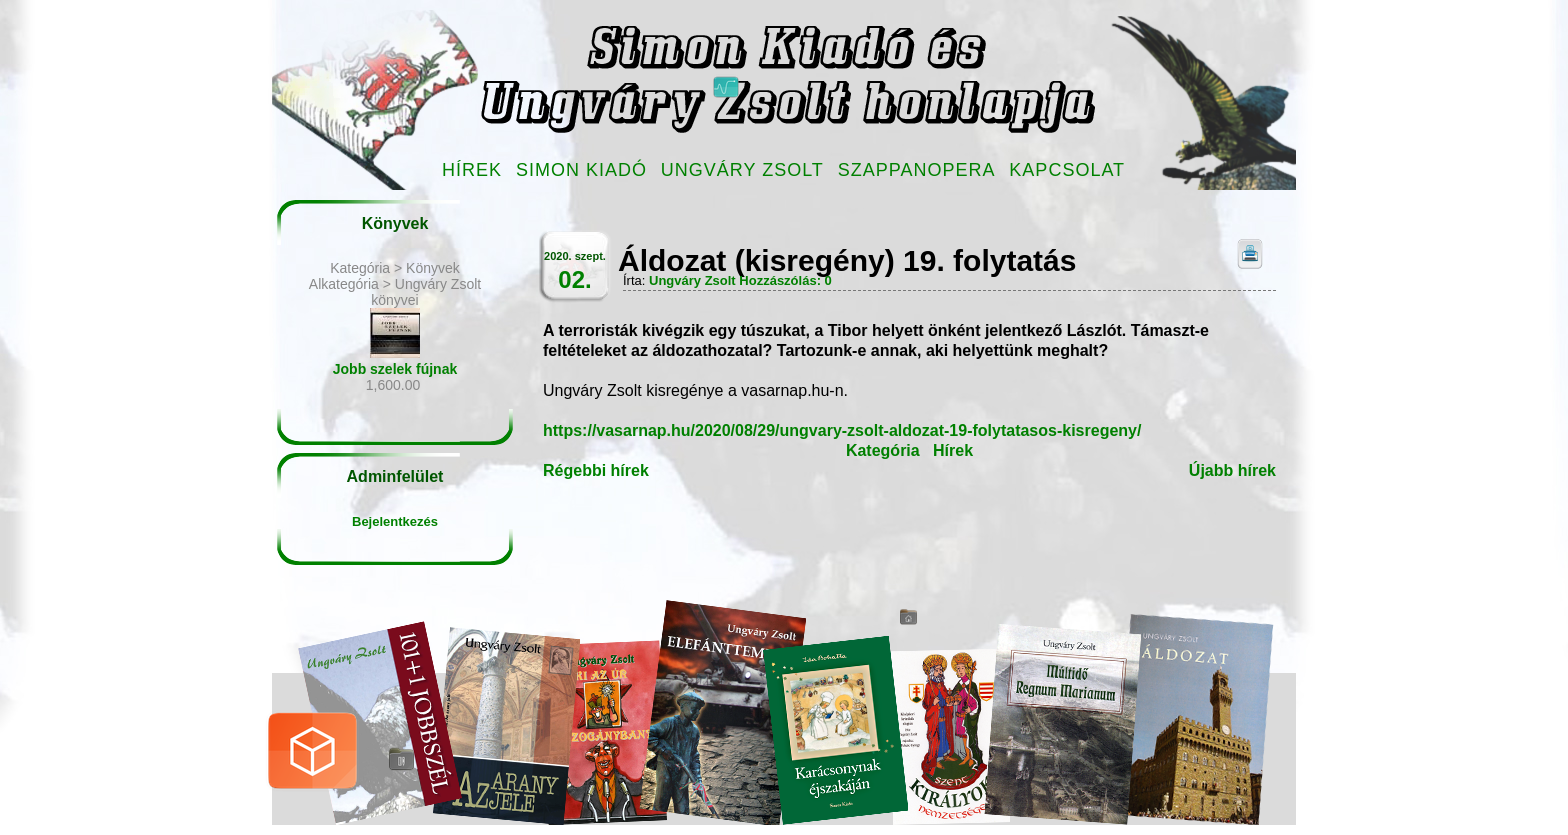  Describe the element at coordinates (401, 758) in the screenshot. I see `open templates folder` at that location.